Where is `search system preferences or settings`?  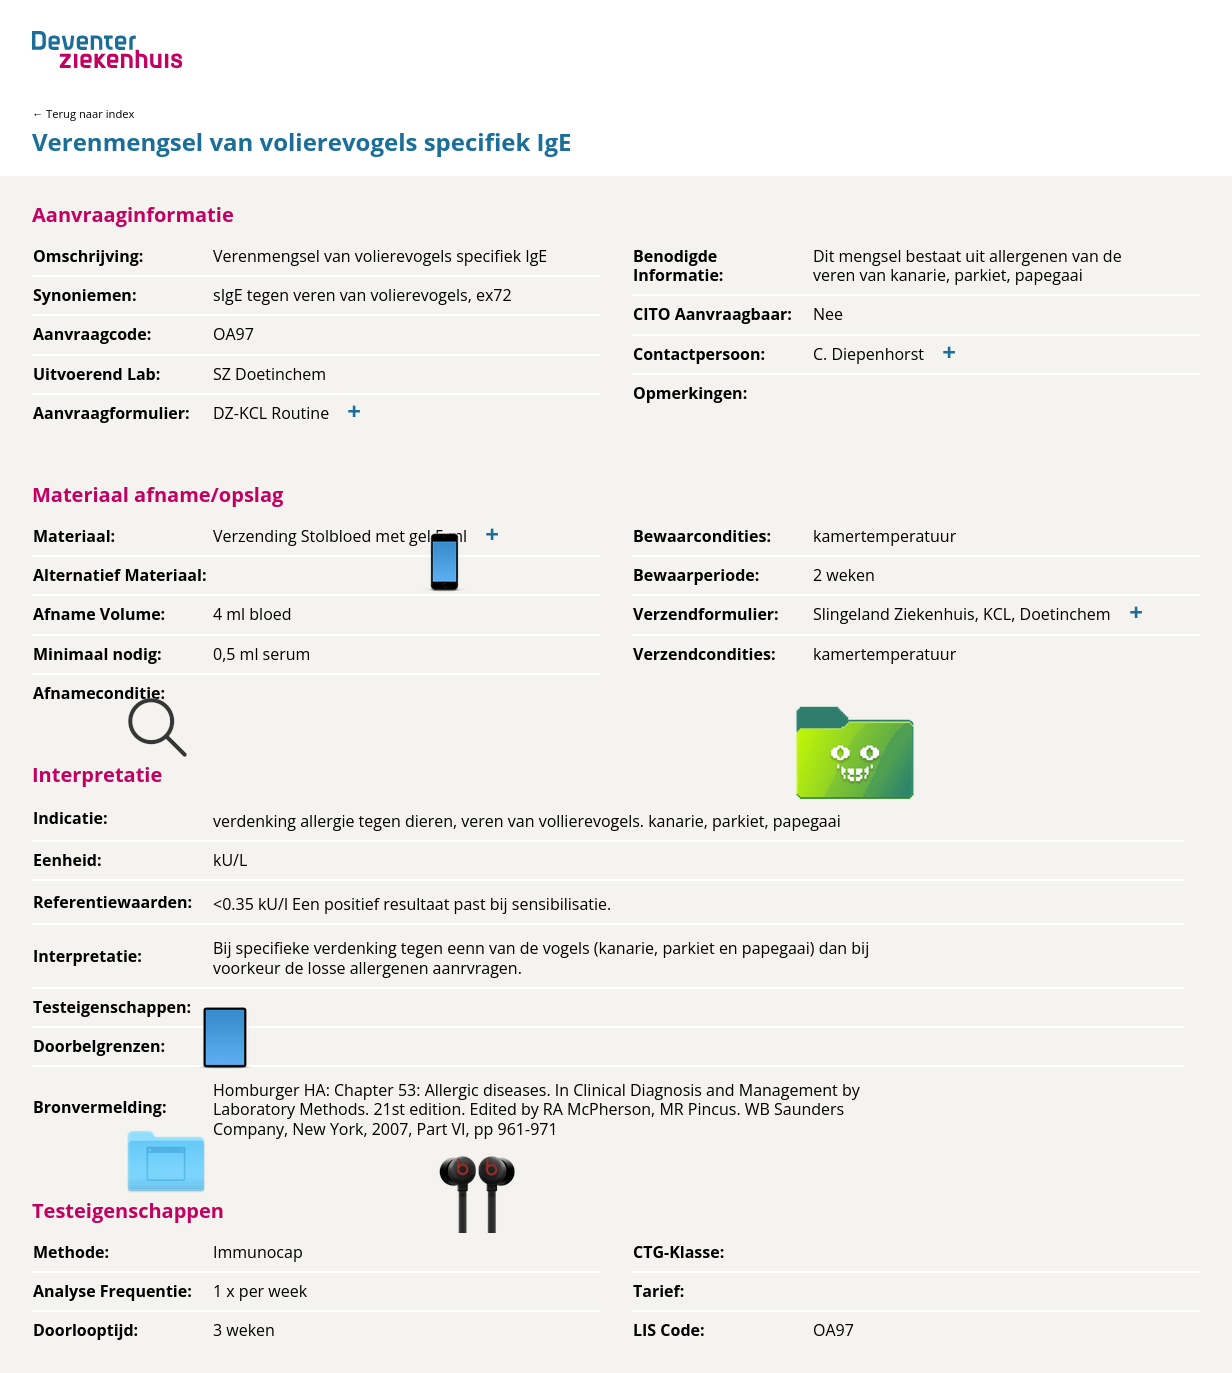 search system preferences or settings is located at coordinates (157, 727).